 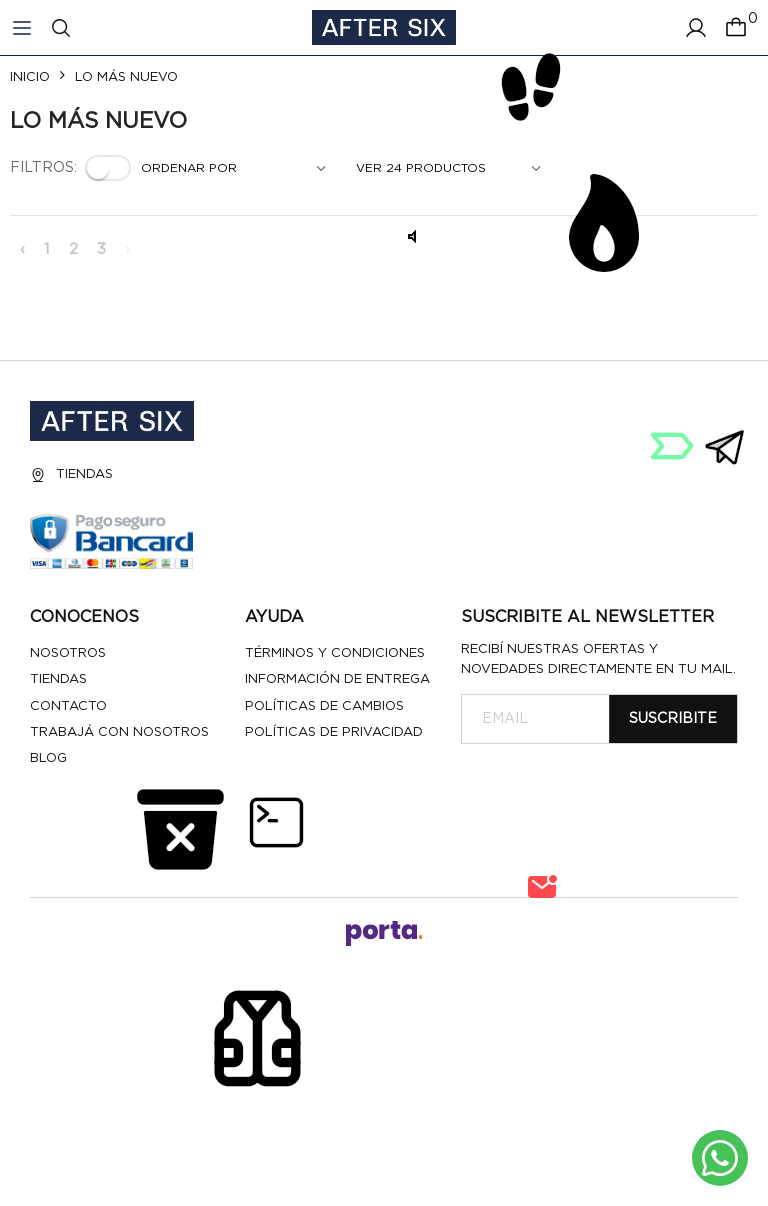 What do you see at coordinates (257, 1038) in the screenshot?
I see `view outerwear or jacket options` at bounding box center [257, 1038].